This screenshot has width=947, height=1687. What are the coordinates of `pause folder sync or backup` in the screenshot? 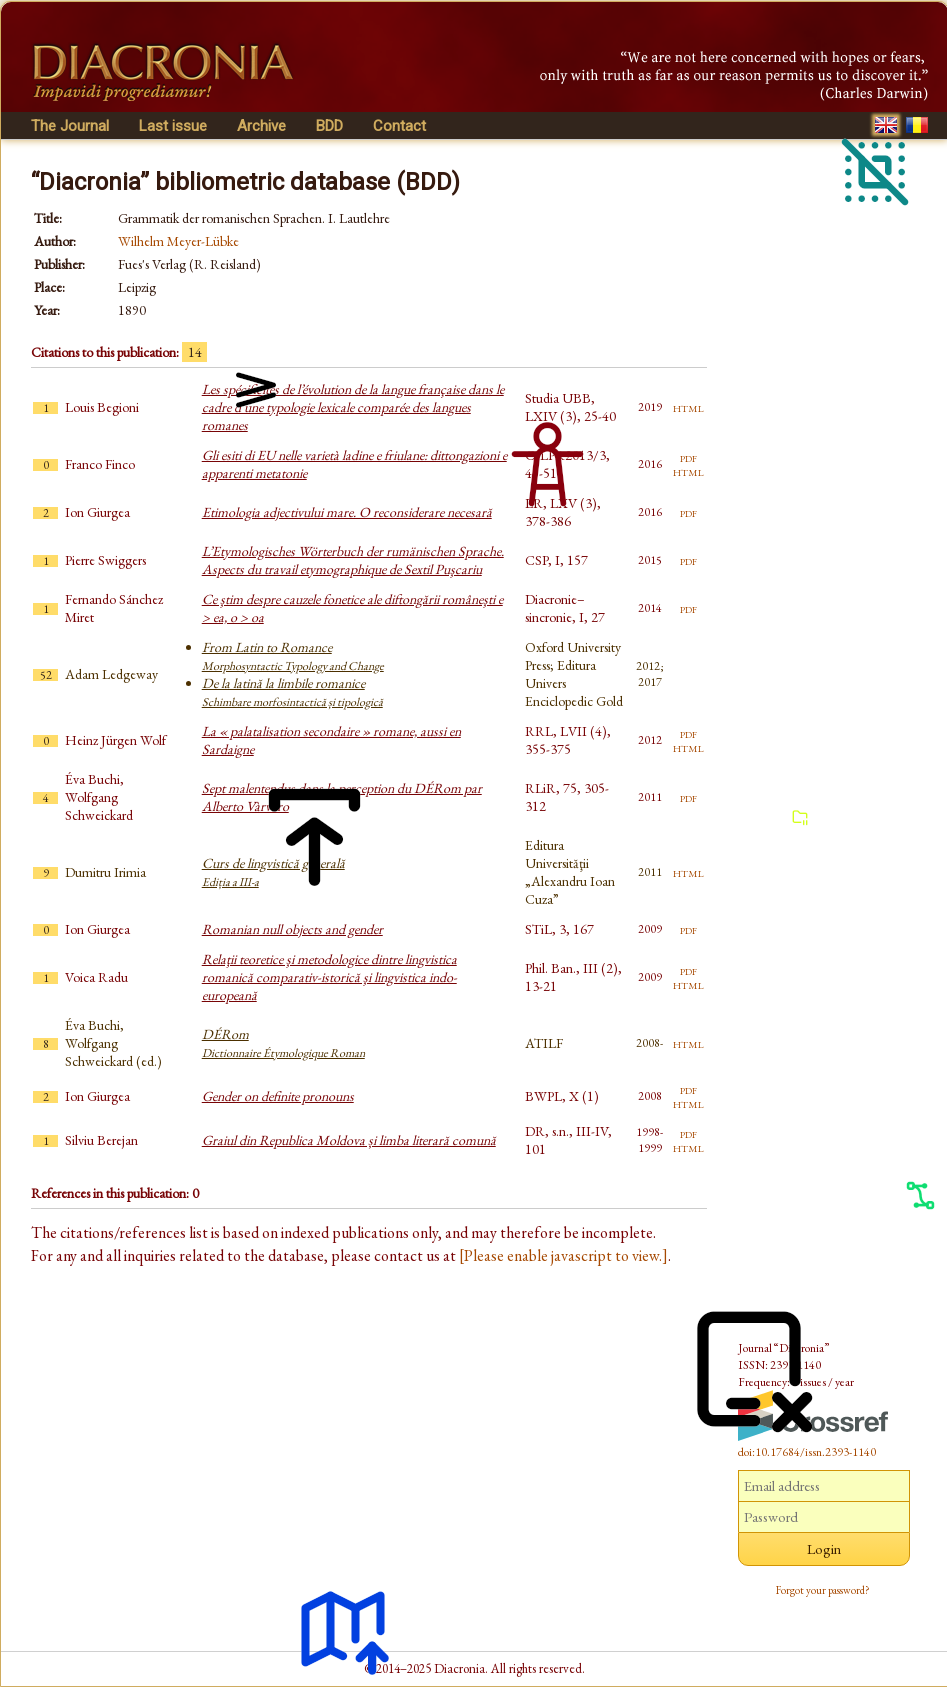 It's located at (800, 817).